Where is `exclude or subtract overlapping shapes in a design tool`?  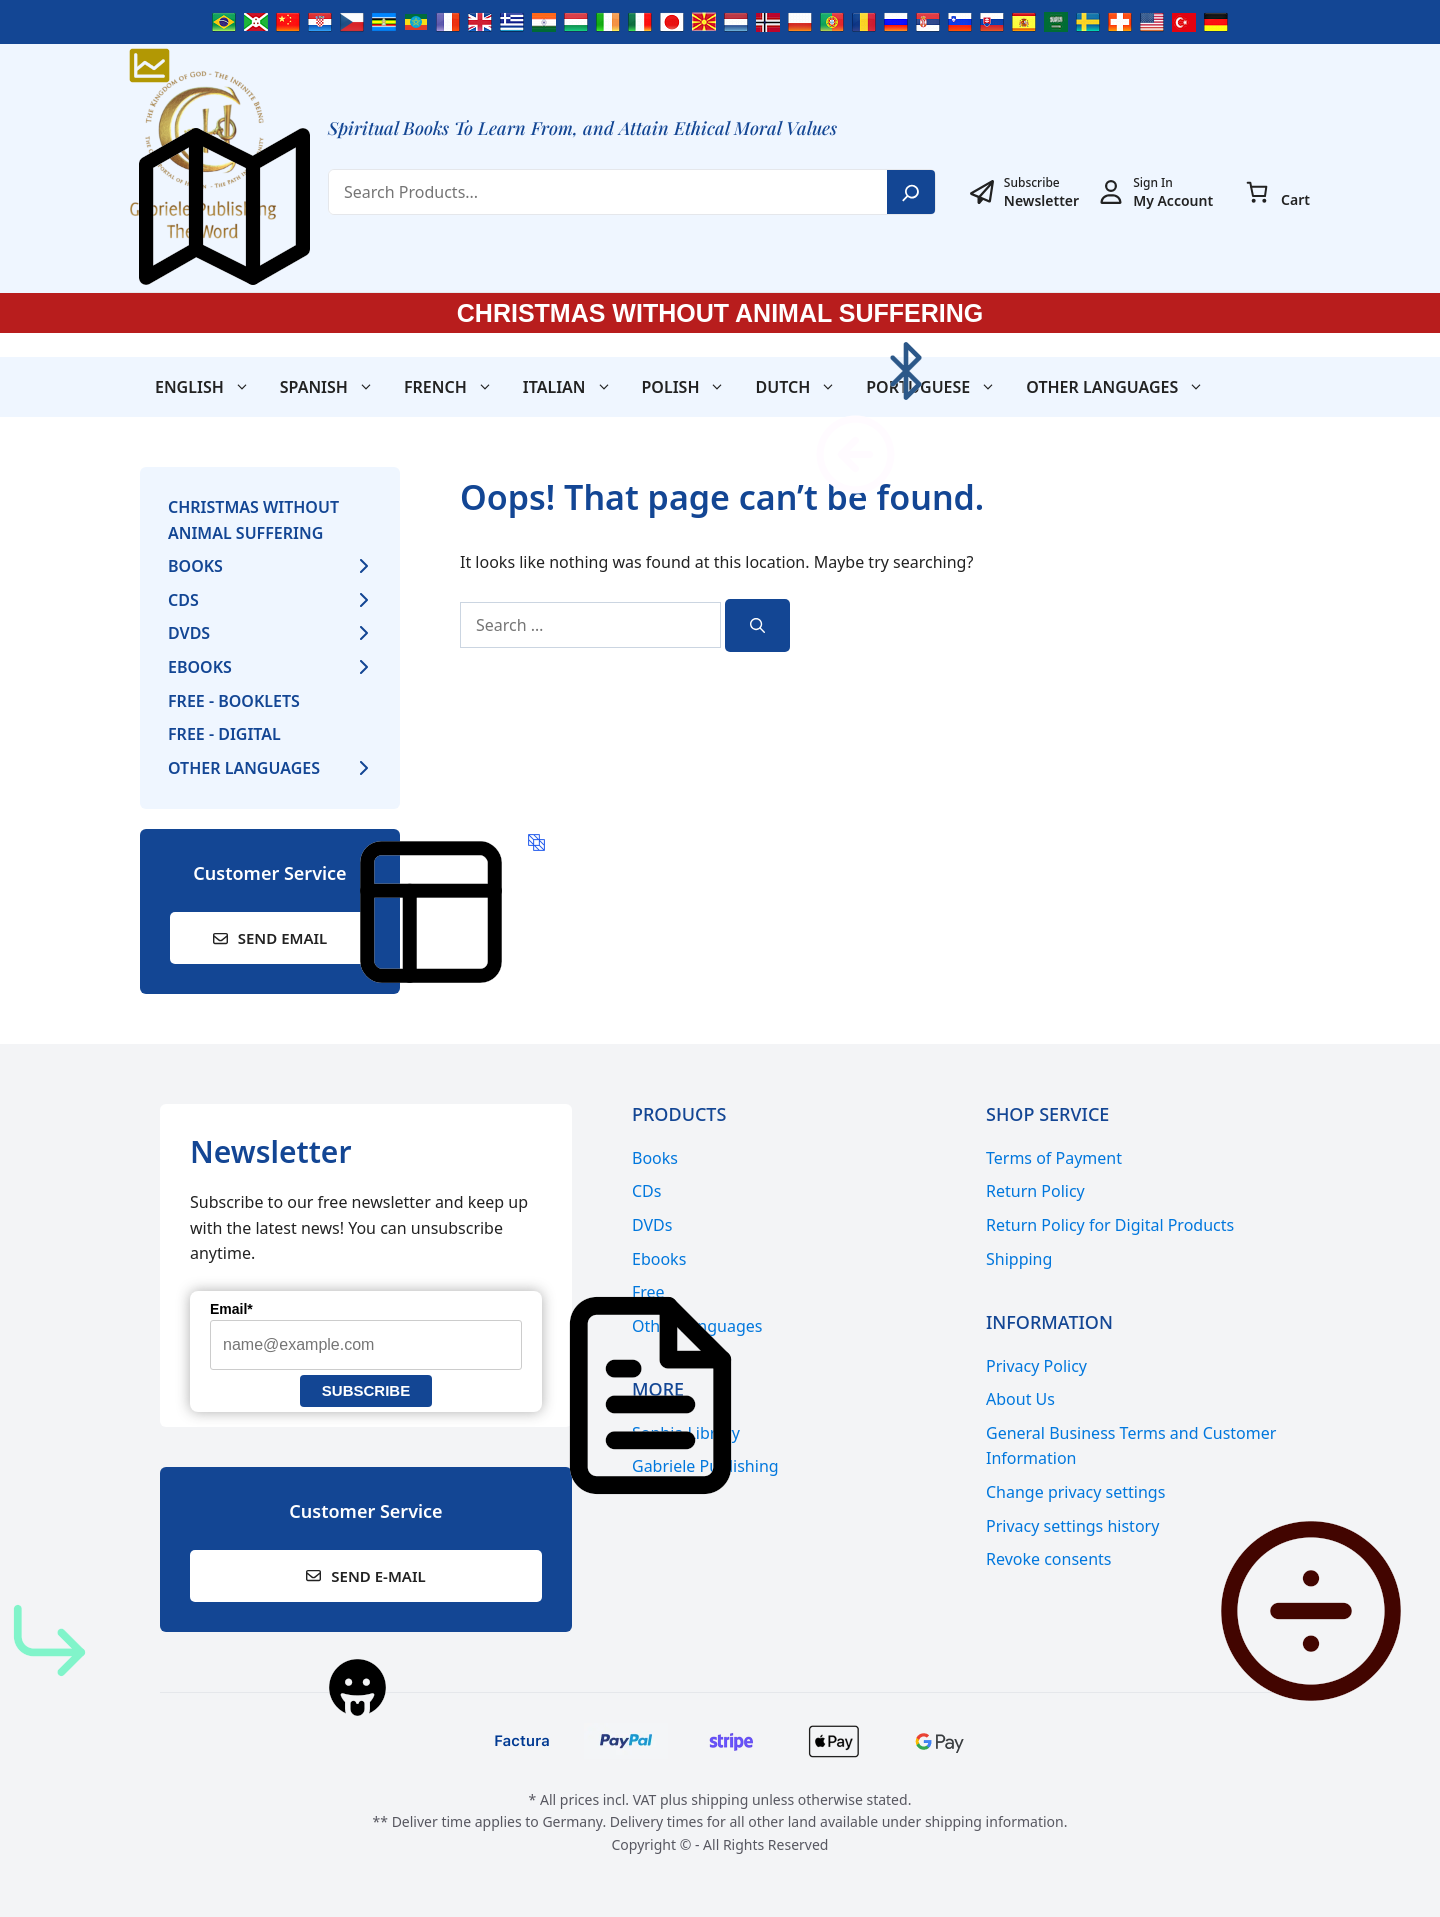
exclude or subtract overlapping shapes in a design tool is located at coordinates (536, 842).